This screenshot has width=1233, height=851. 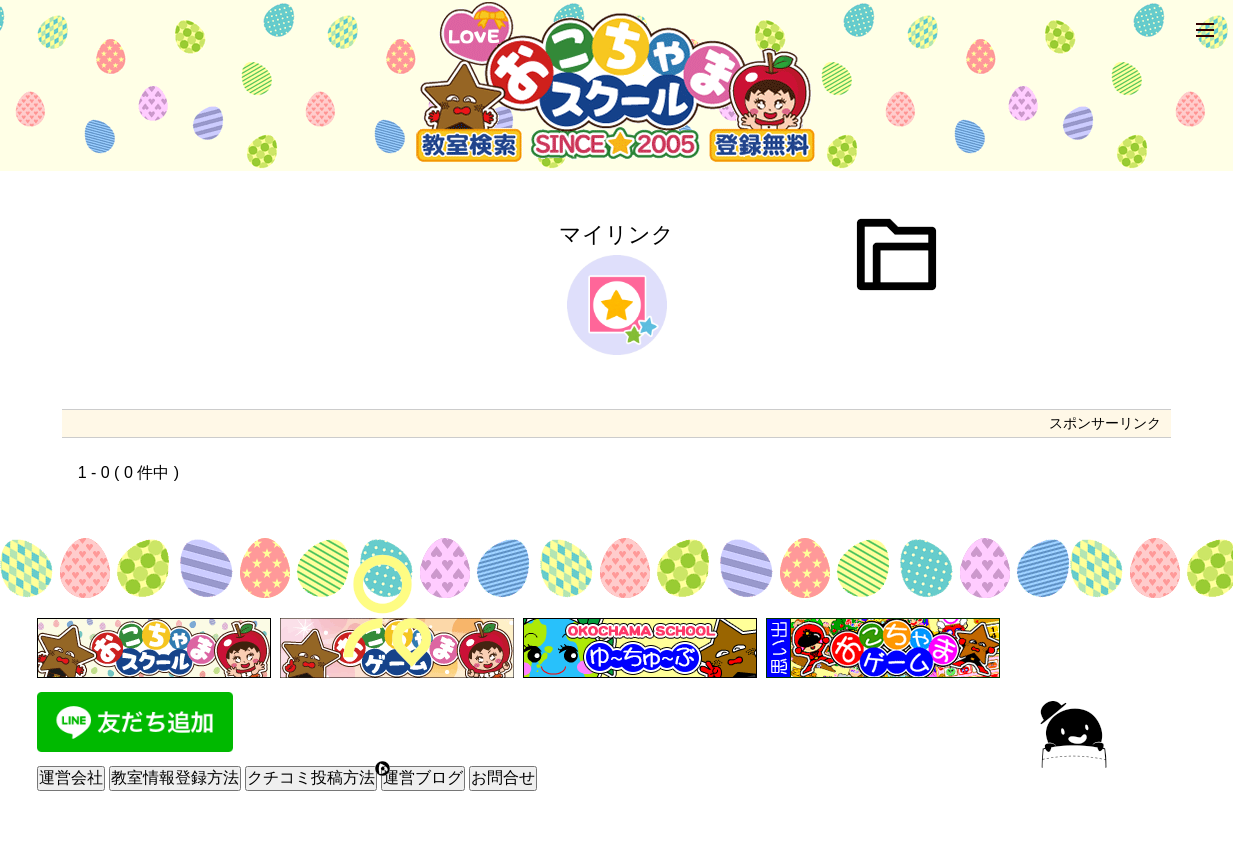 What do you see at coordinates (896, 254) in the screenshot?
I see `open folder to view files` at bounding box center [896, 254].